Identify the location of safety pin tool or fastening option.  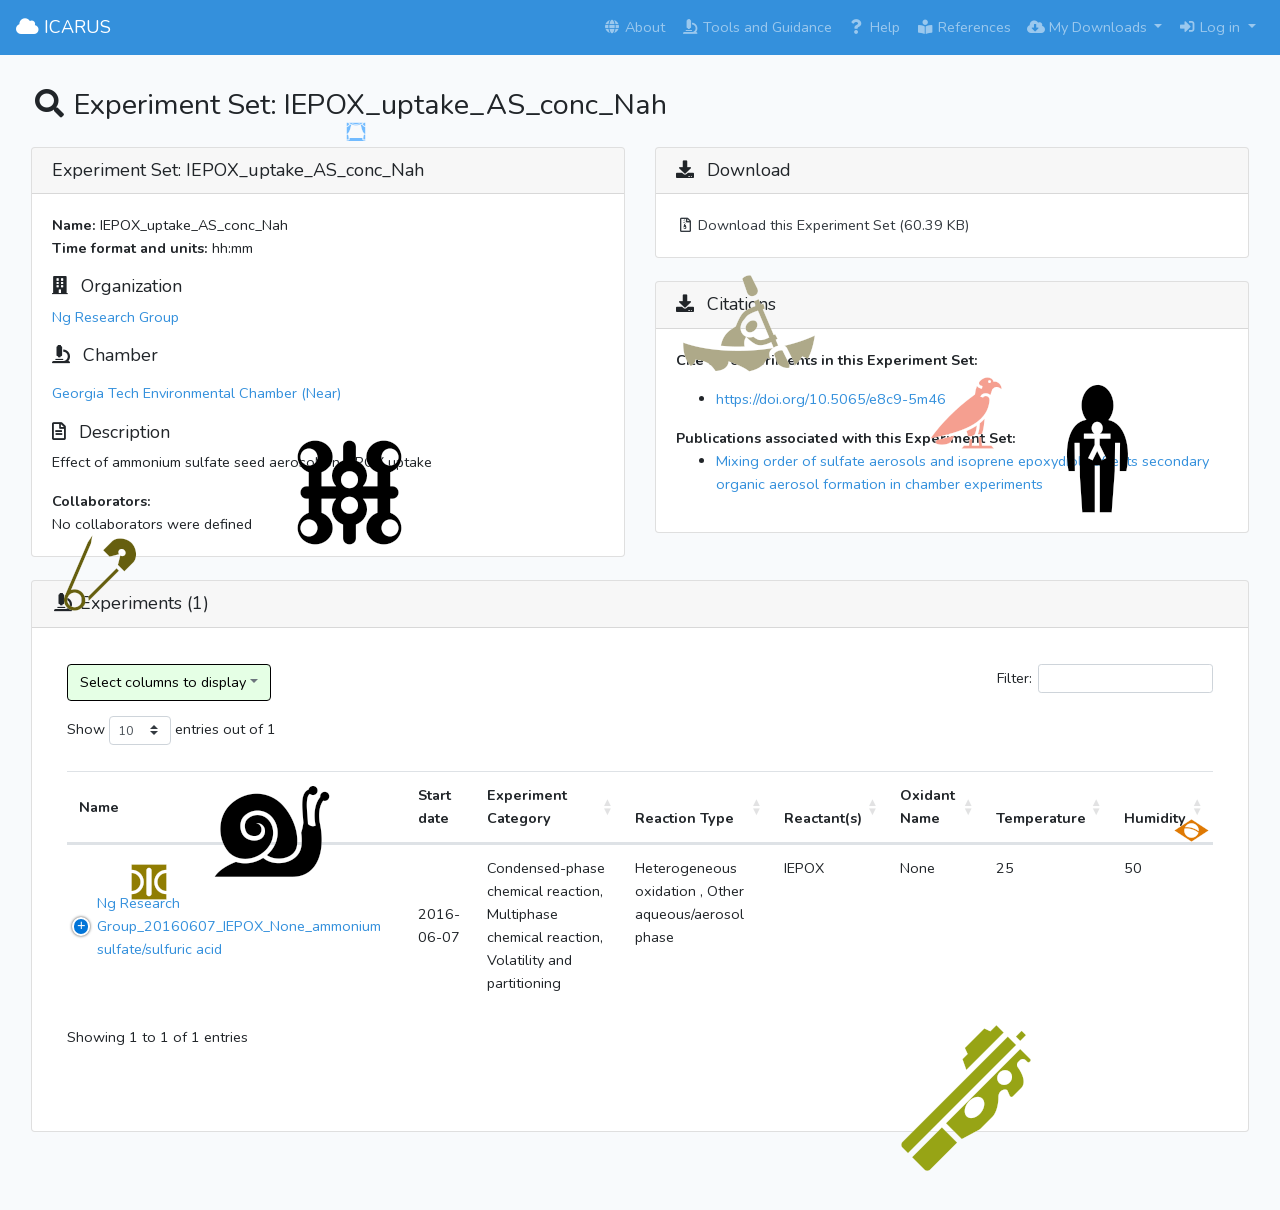
(100, 573).